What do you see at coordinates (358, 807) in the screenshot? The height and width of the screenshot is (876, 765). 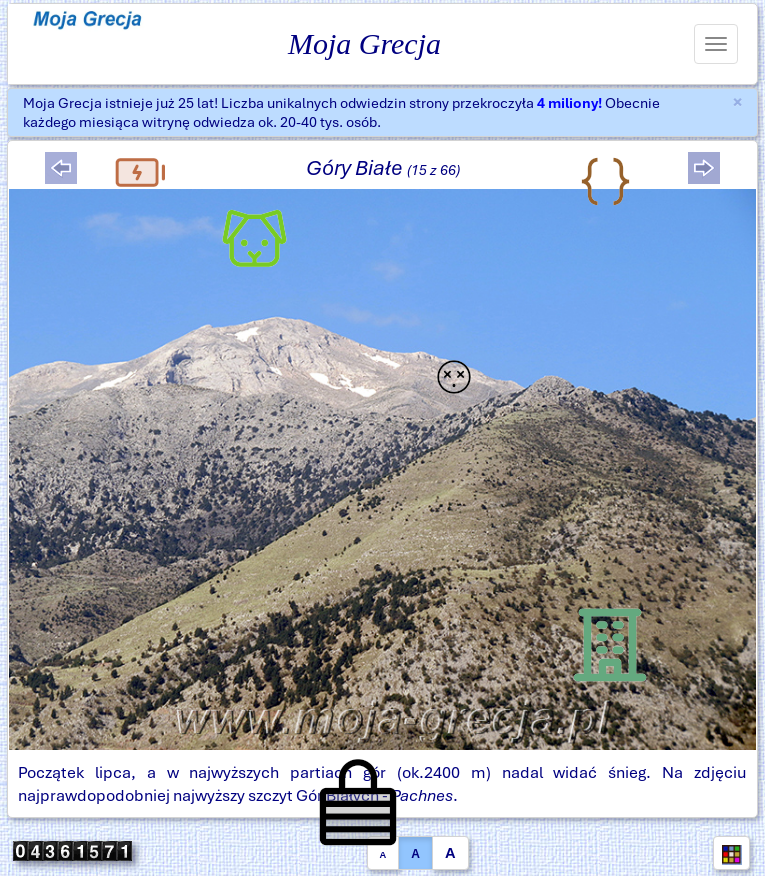 I see `indicates secure or encrypted content` at bounding box center [358, 807].